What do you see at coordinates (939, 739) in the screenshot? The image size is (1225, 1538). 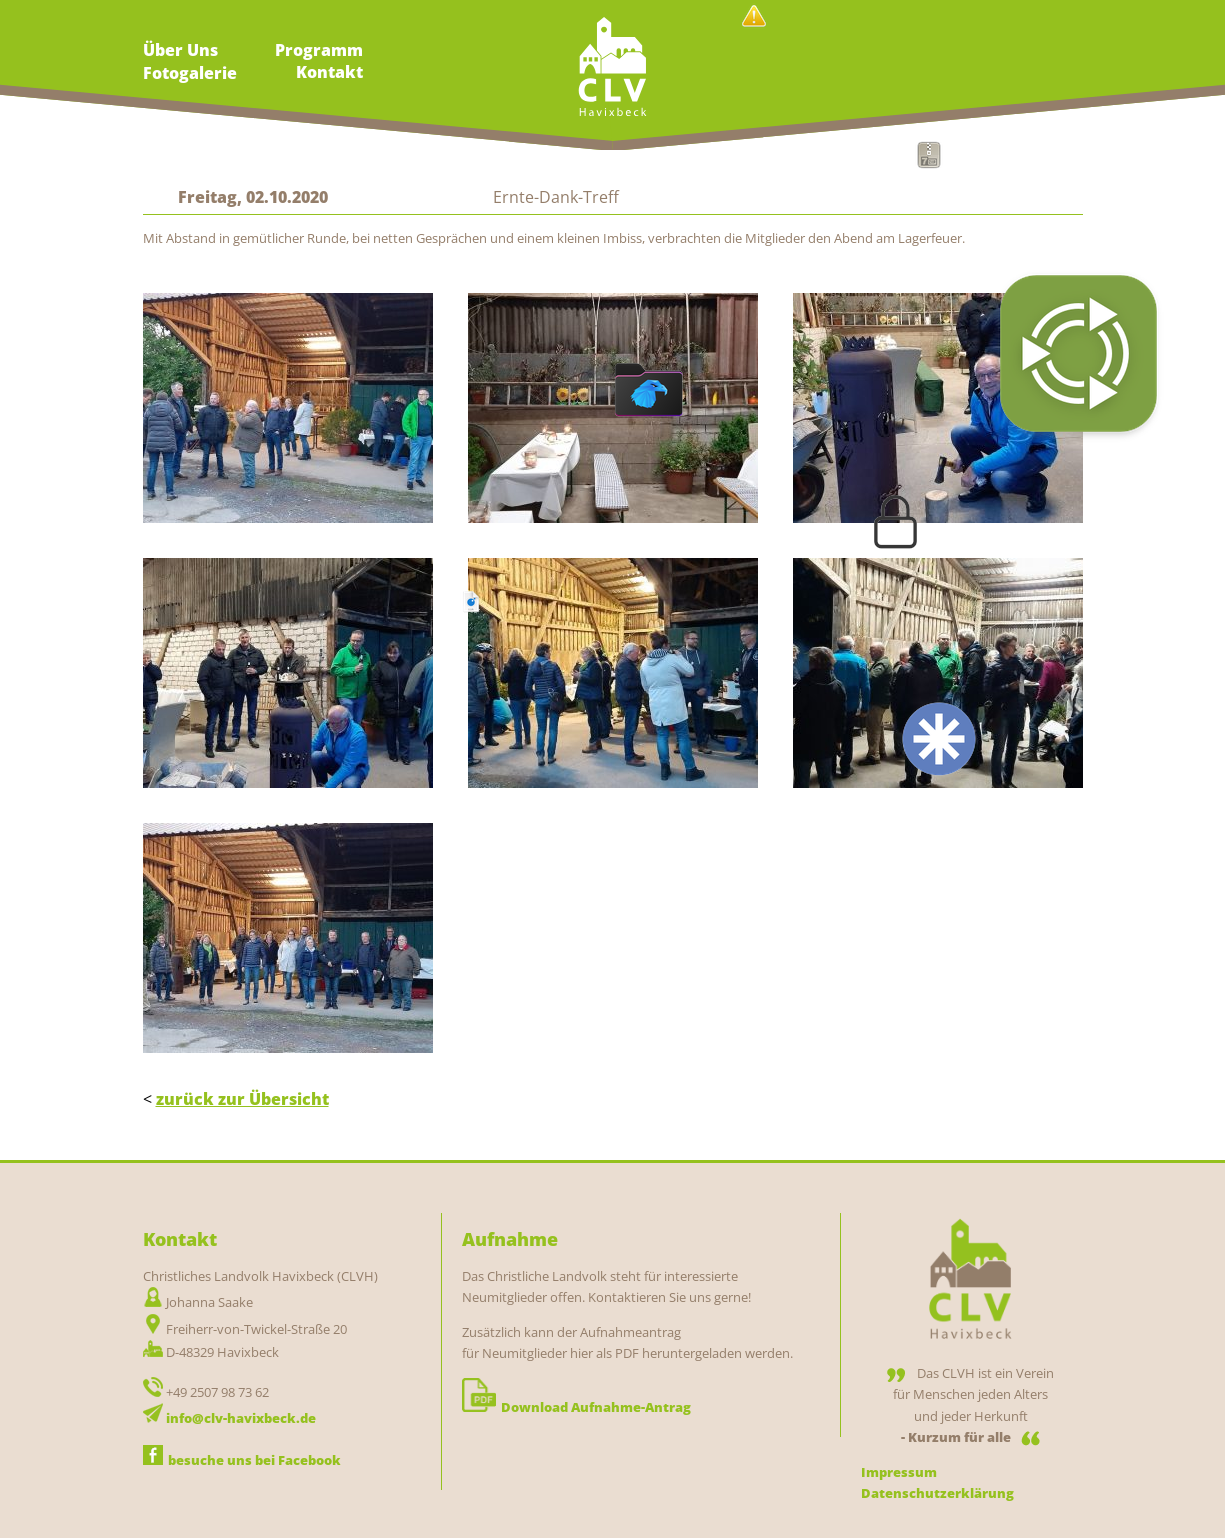 I see `generic badge or emblem indicator` at bounding box center [939, 739].